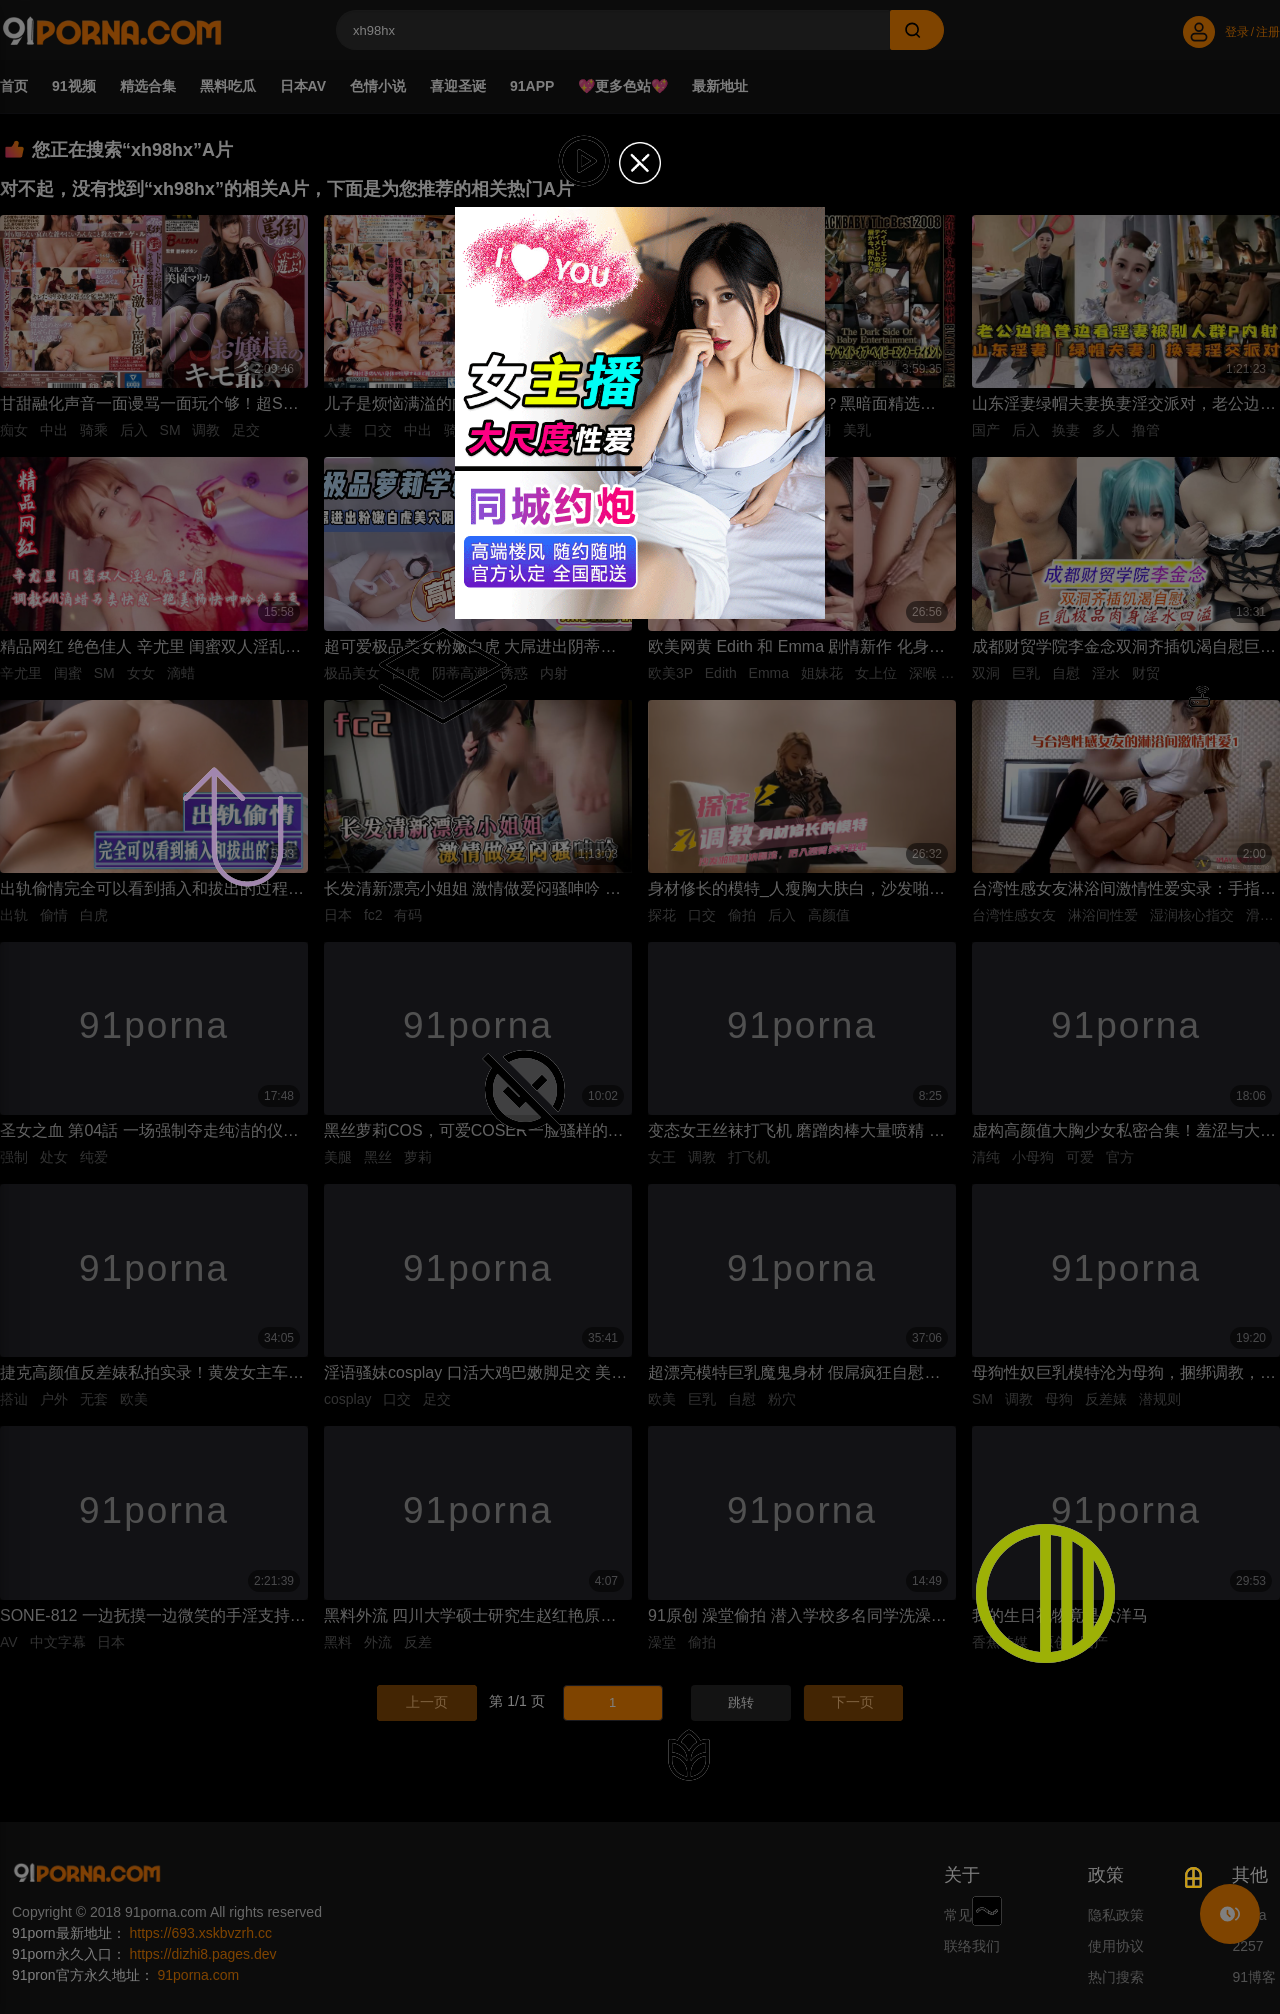 The image size is (1280, 2014). What do you see at coordinates (1193, 1877) in the screenshot?
I see `open a new window` at bounding box center [1193, 1877].